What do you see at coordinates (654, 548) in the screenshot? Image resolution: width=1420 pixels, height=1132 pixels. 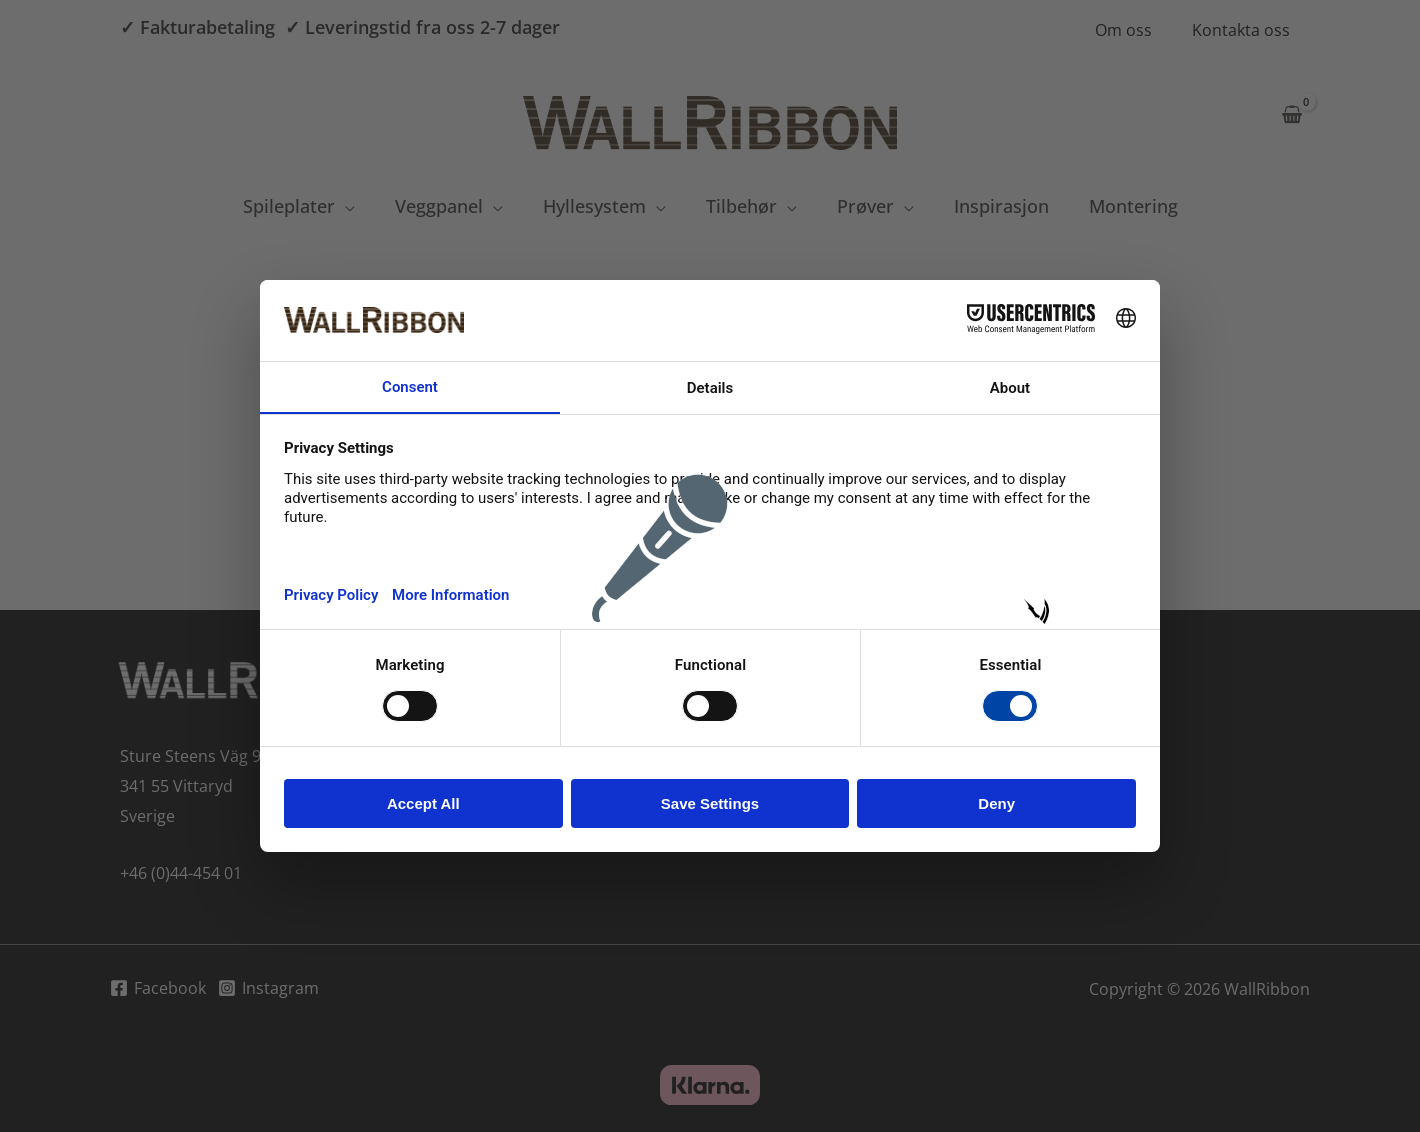 I see `tap to start voice recording` at bounding box center [654, 548].